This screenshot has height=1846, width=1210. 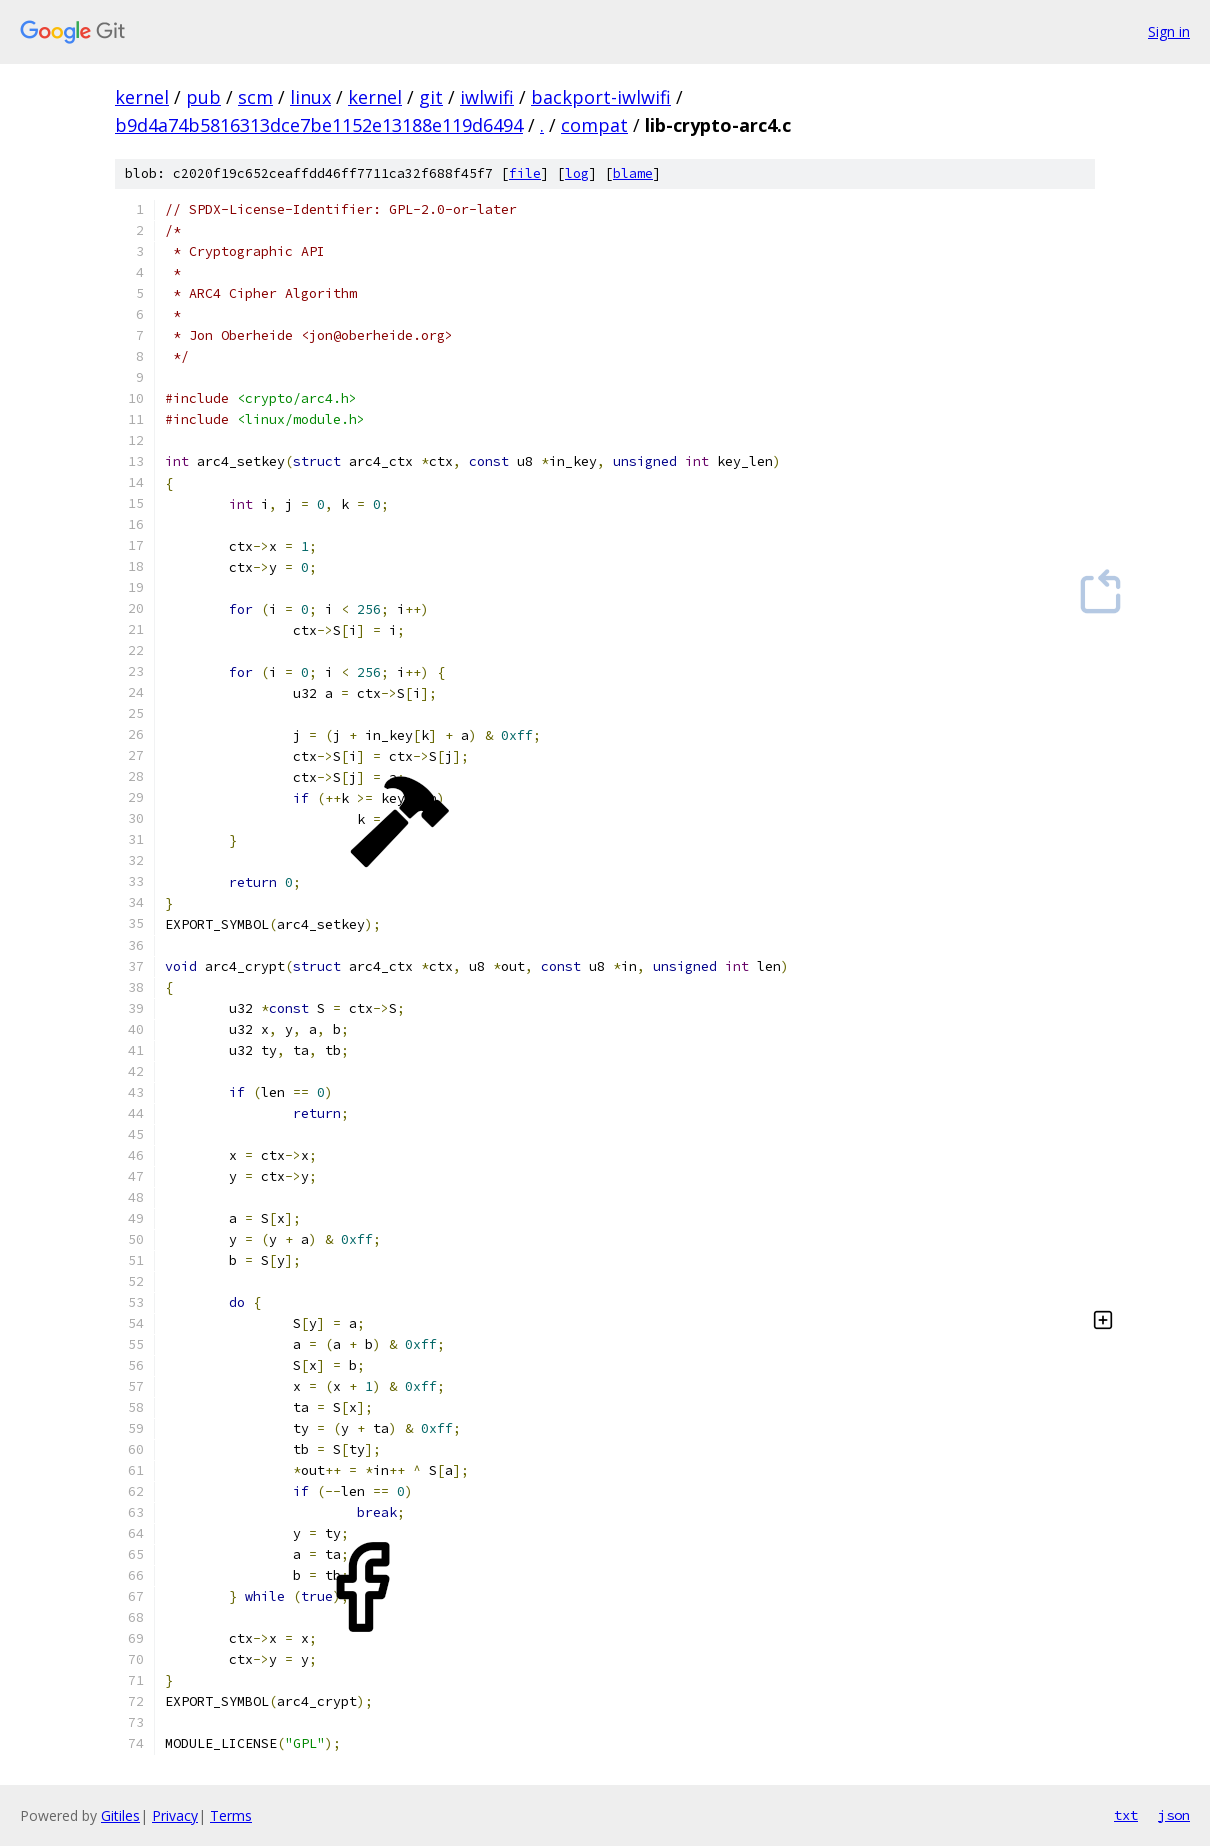 I want to click on rotate image or content counter-clockwise, so click(x=1100, y=593).